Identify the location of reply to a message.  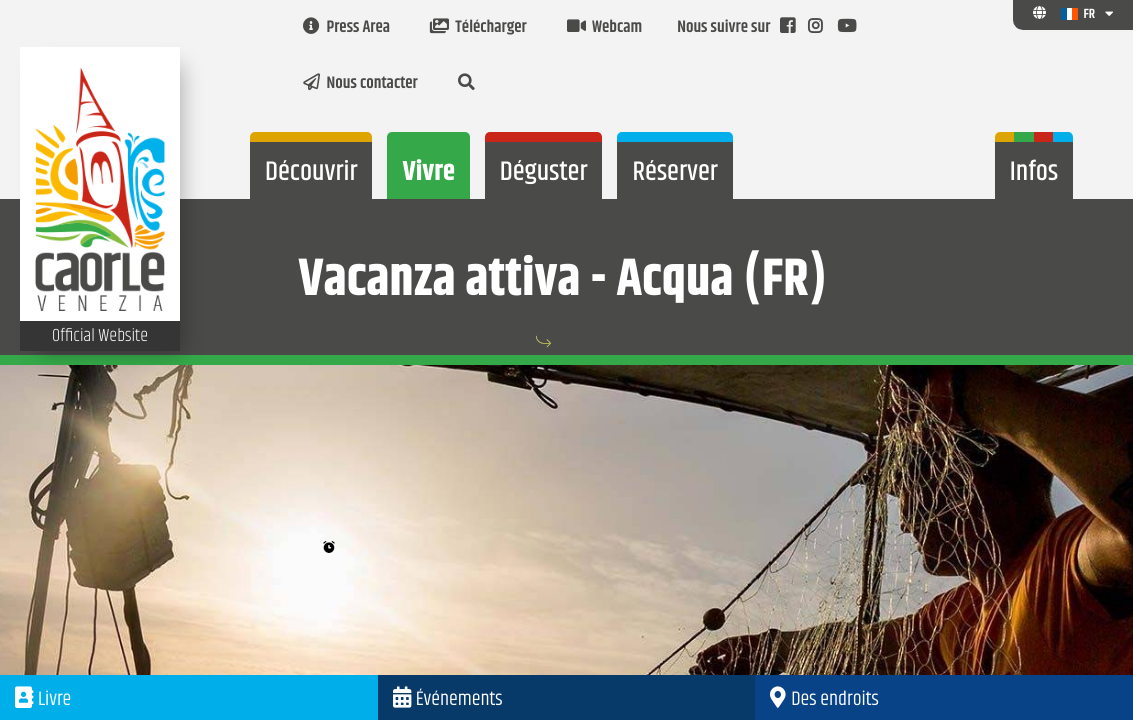
(543, 341).